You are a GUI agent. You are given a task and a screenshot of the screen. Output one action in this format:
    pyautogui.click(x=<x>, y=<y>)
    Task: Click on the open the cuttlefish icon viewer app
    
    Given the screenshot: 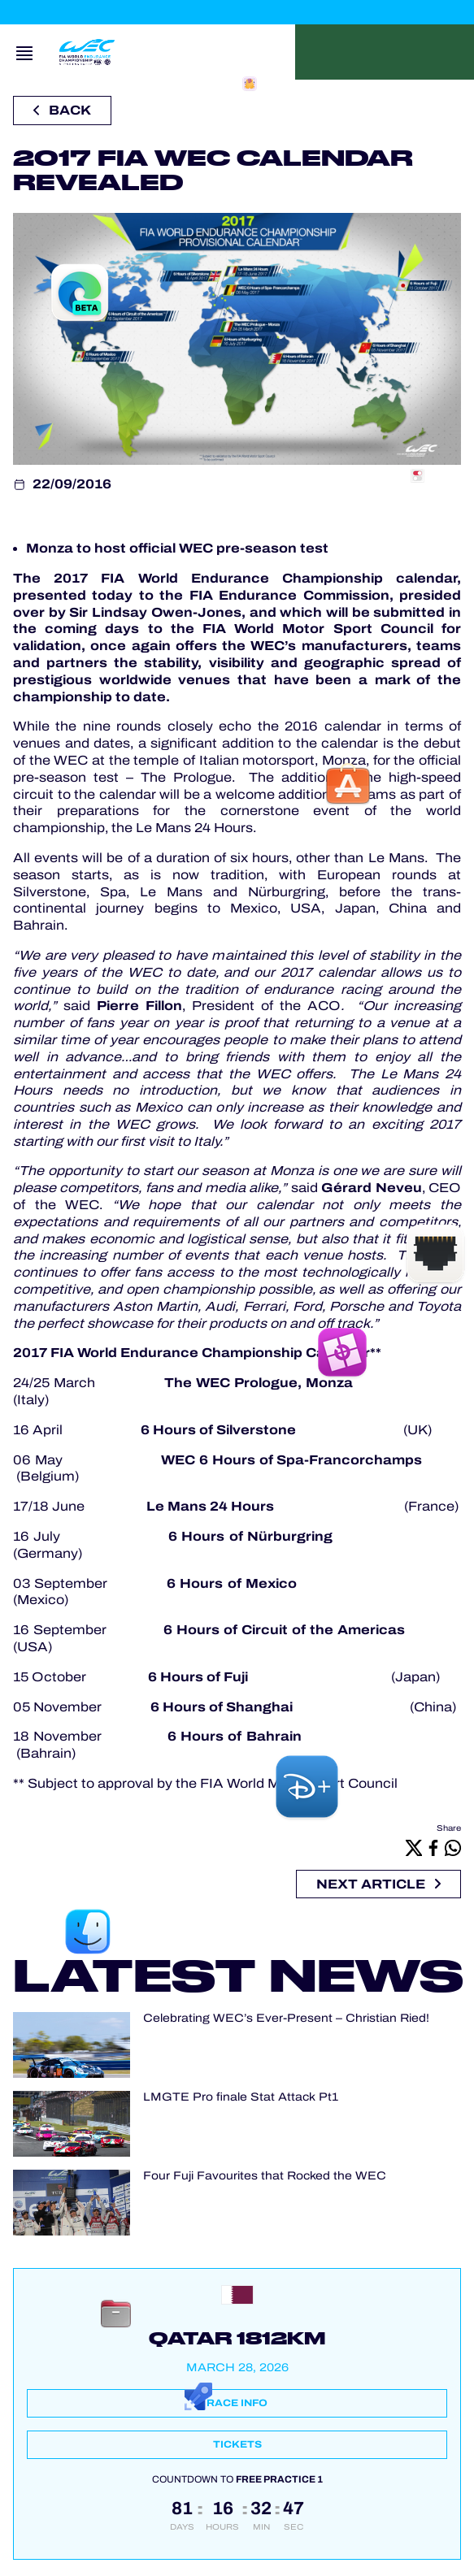 What is the action you would take?
    pyautogui.click(x=250, y=84)
    